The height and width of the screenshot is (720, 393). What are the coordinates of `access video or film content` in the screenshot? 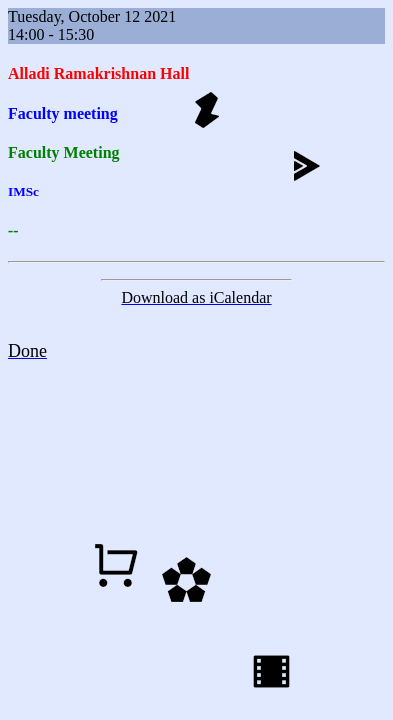 It's located at (271, 671).